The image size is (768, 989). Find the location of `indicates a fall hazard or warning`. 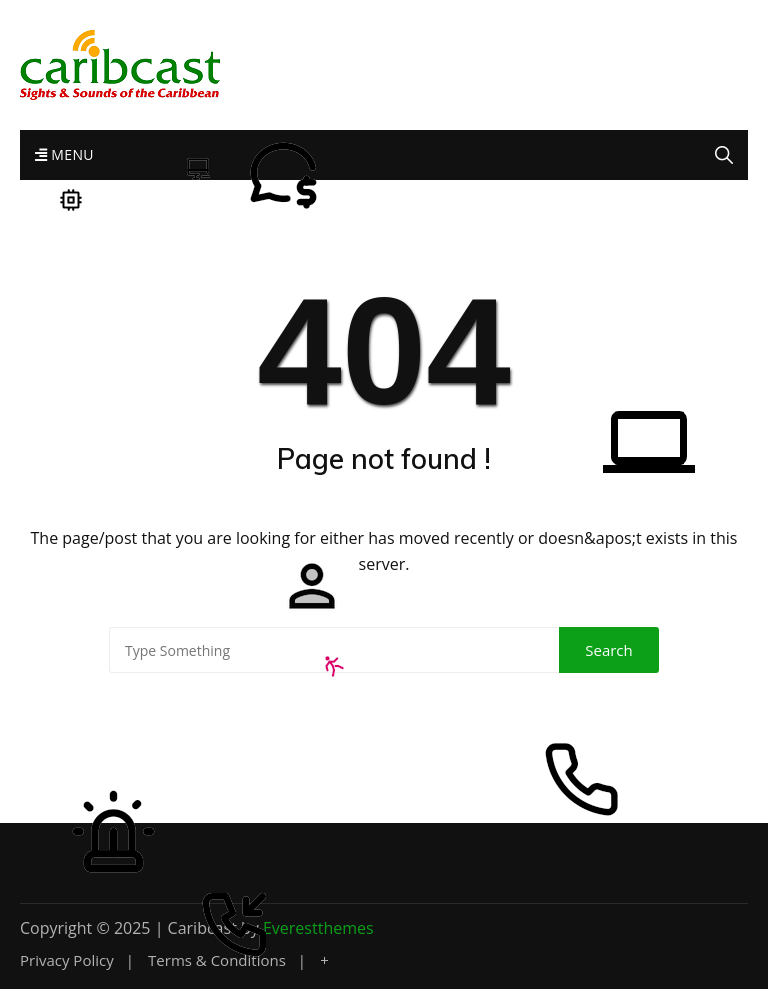

indicates a fall hazard or warning is located at coordinates (334, 666).